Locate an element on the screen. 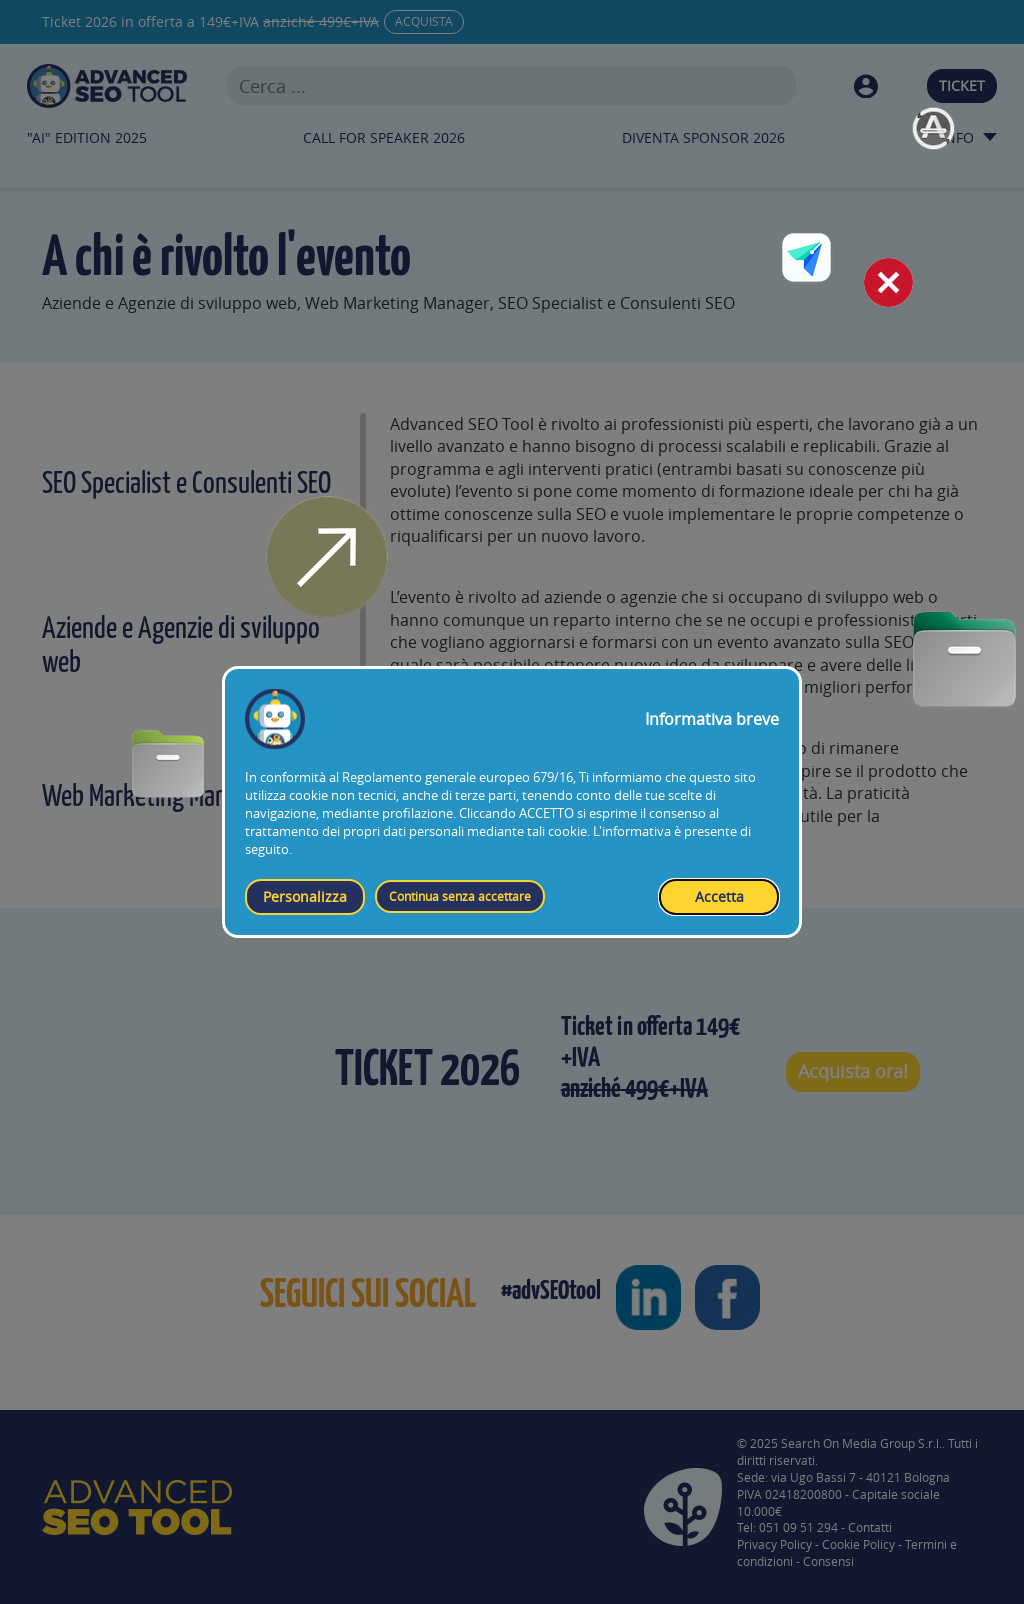 The height and width of the screenshot is (1604, 1024). open the file manager application is located at coordinates (168, 764).